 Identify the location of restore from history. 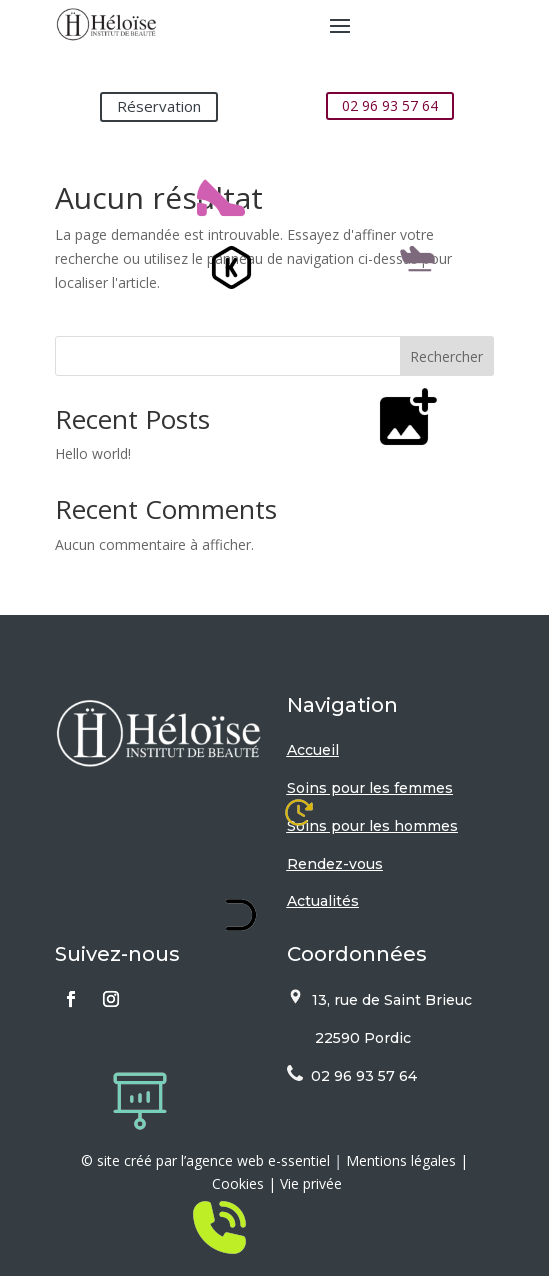
(298, 812).